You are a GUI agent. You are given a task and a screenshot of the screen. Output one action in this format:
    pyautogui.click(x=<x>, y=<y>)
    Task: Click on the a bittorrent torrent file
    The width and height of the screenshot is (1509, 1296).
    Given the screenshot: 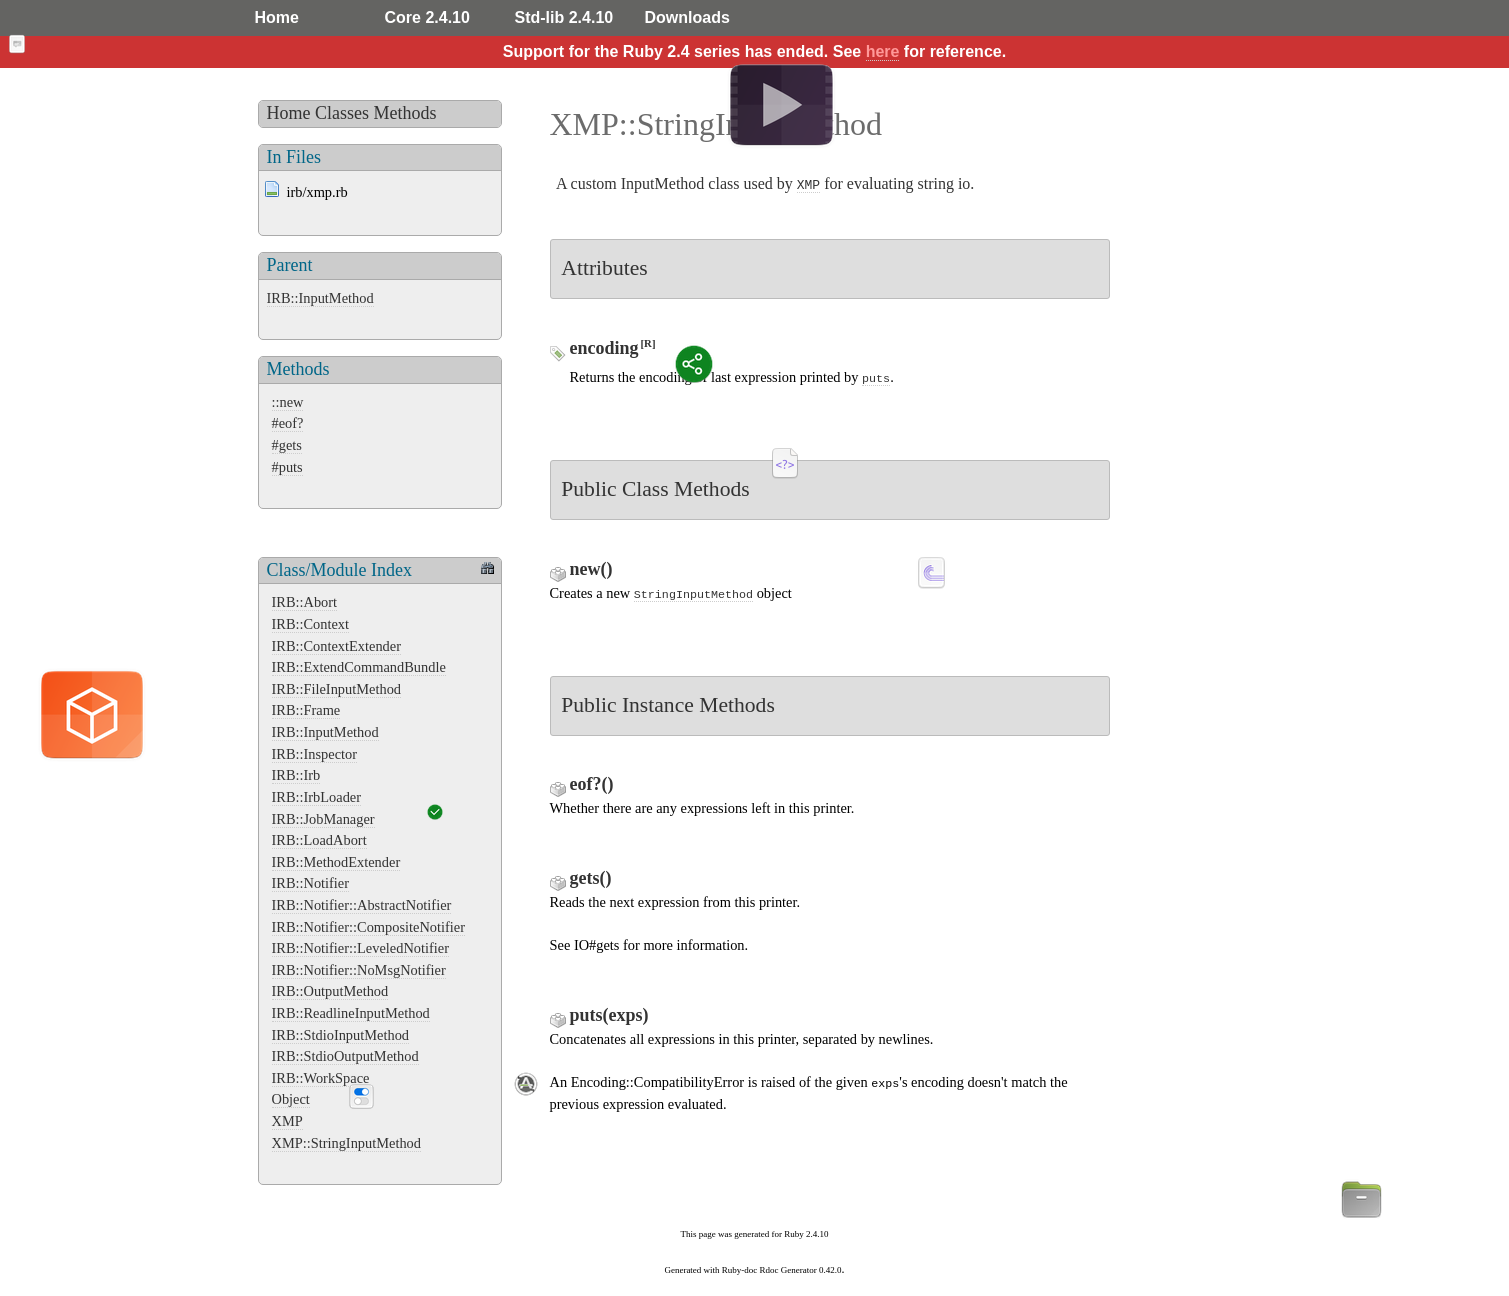 What is the action you would take?
    pyautogui.click(x=931, y=572)
    